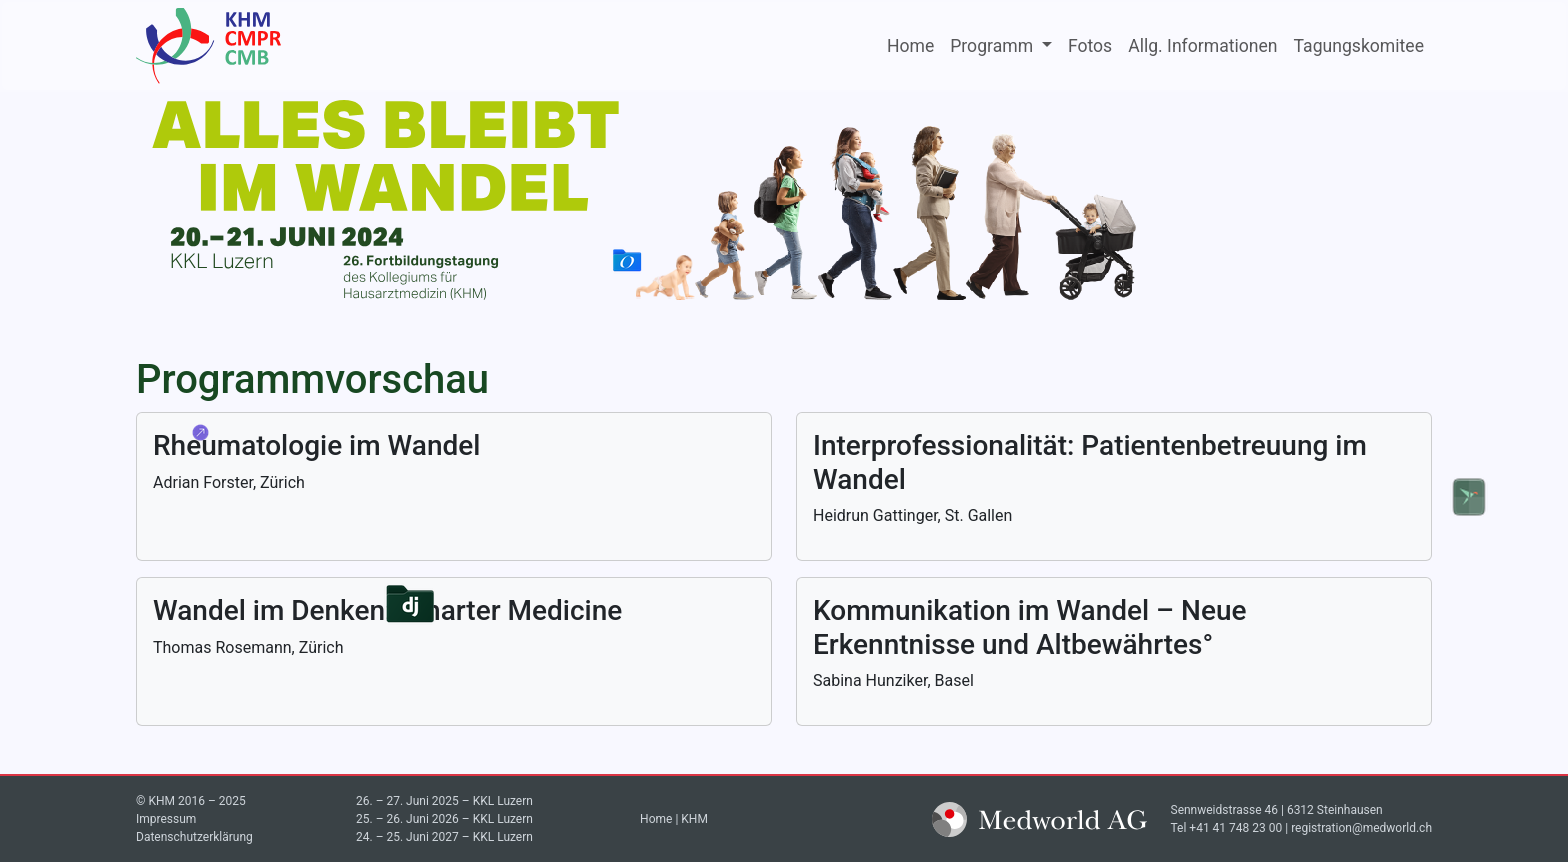  Describe the element at coordinates (627, 261) in the screenshot. I see `open the IObit application folder` at that location.